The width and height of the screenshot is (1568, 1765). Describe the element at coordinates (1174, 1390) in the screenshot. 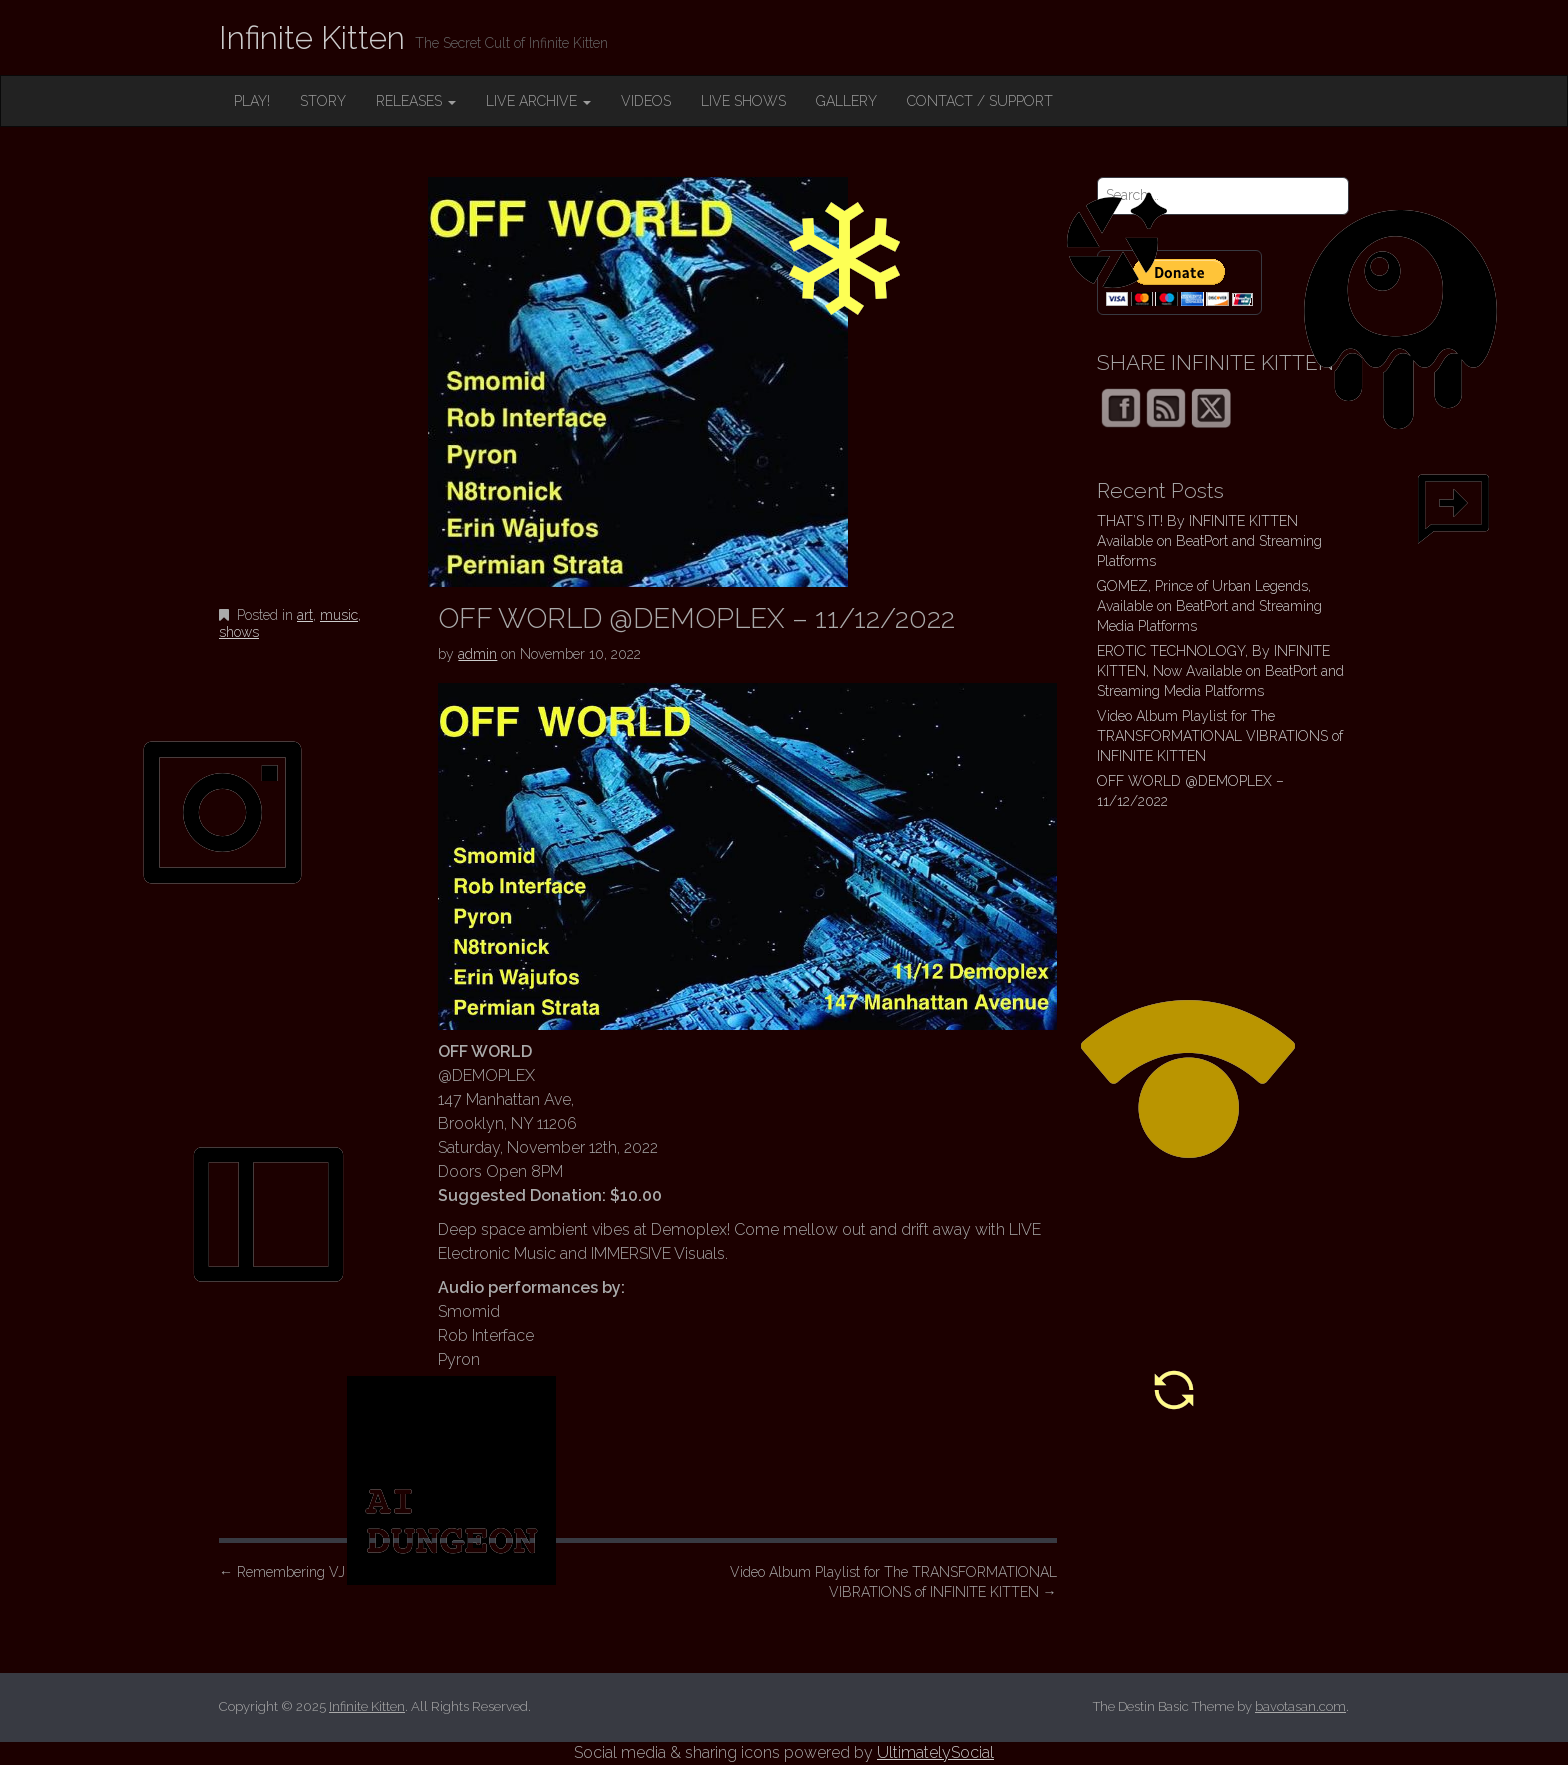

I see `undo or revert to previous state` at that location.